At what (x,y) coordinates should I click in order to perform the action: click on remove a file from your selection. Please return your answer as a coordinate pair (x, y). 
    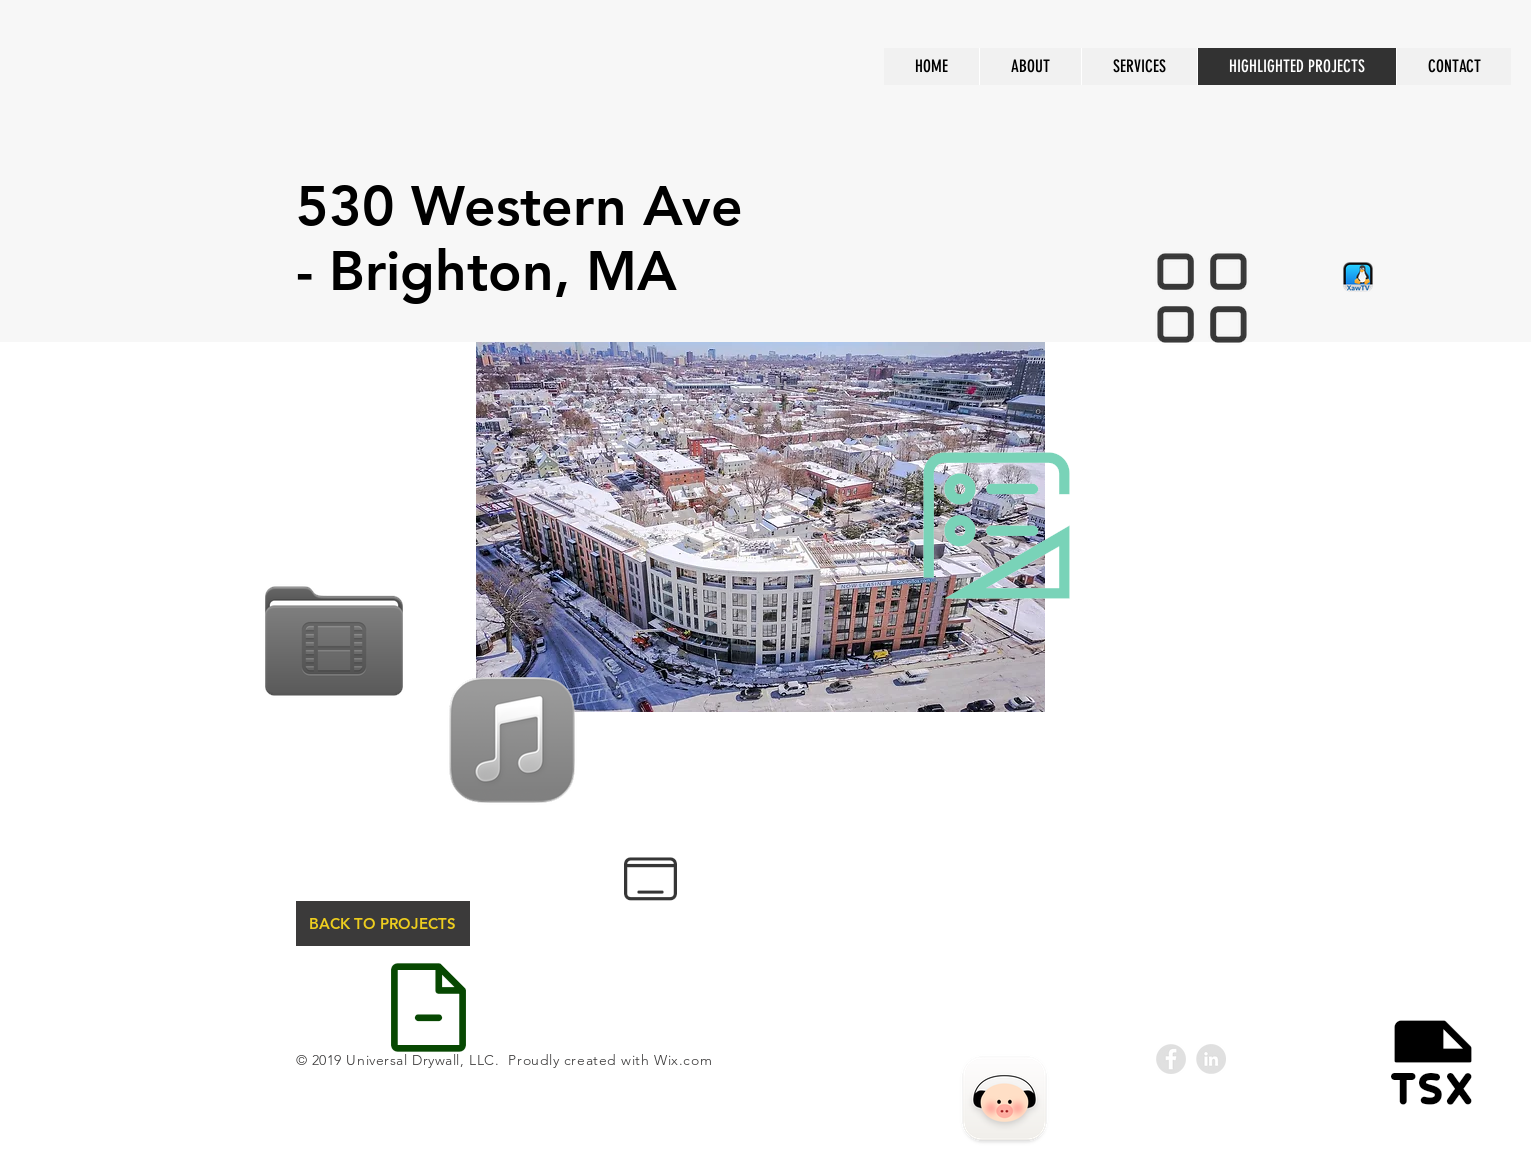
    Looking at the image, I should click on (428, 1007).